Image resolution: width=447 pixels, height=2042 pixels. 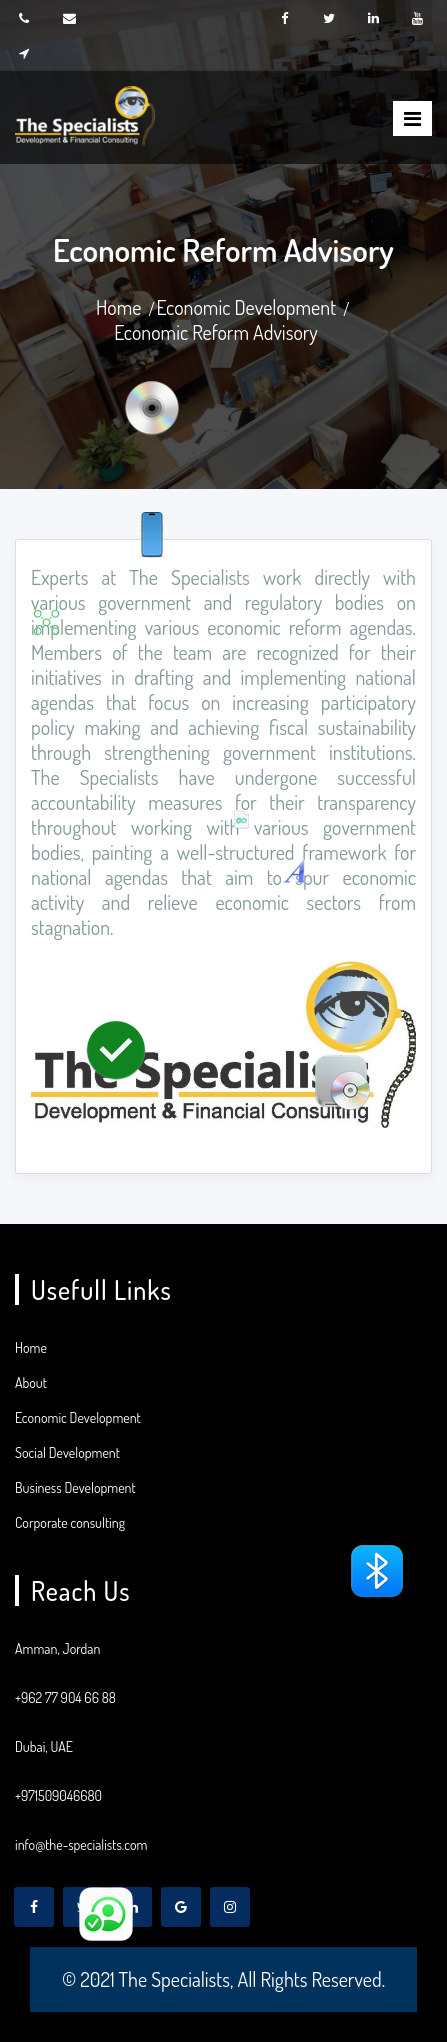 I want to click on collaboration or screen sharing request approved, so click(x=106, y=1914).